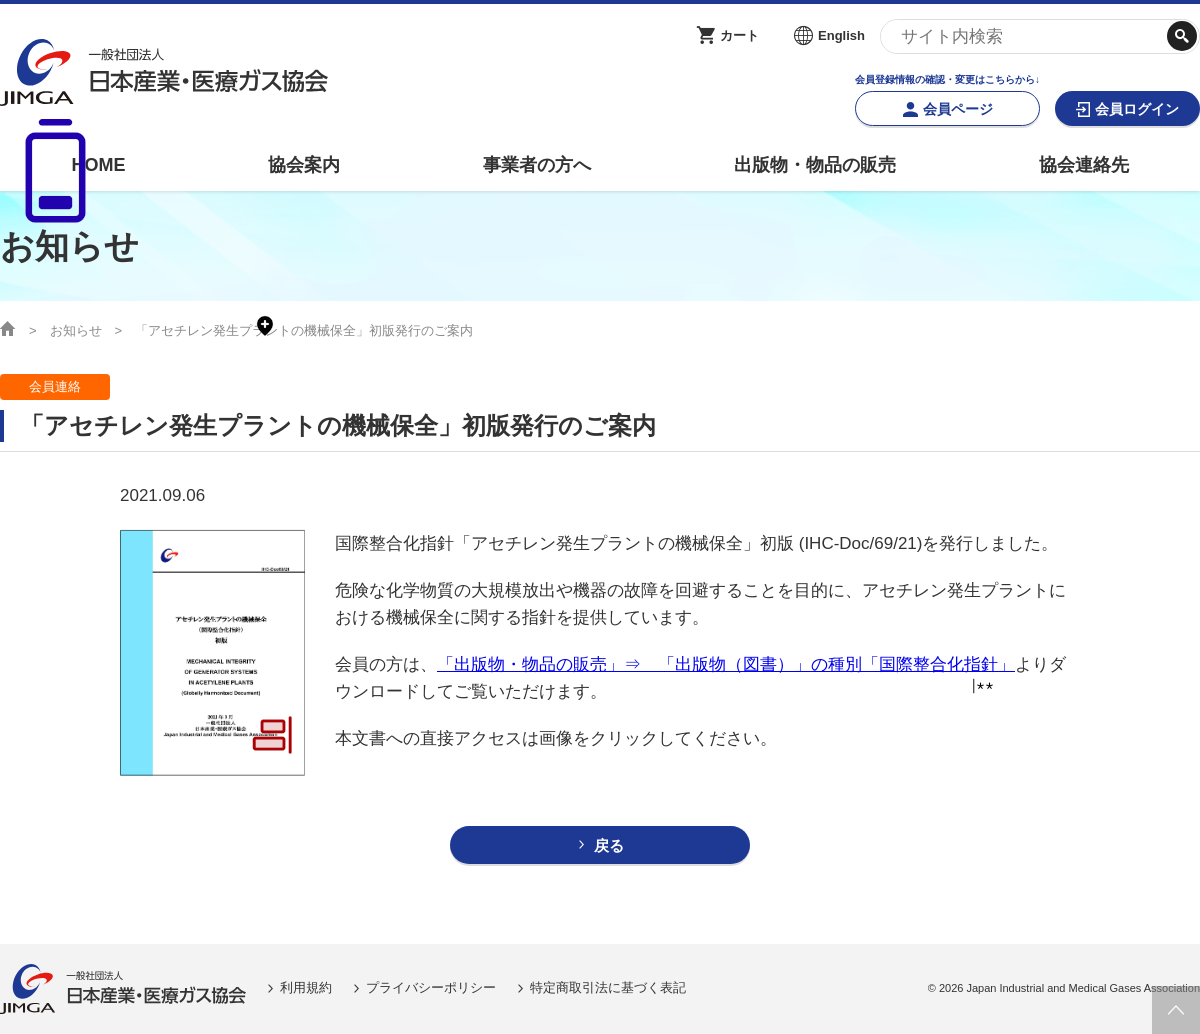 This screenshot has width=1200, height=1034. I want to click on indicates low battery level, so click(55, 172).